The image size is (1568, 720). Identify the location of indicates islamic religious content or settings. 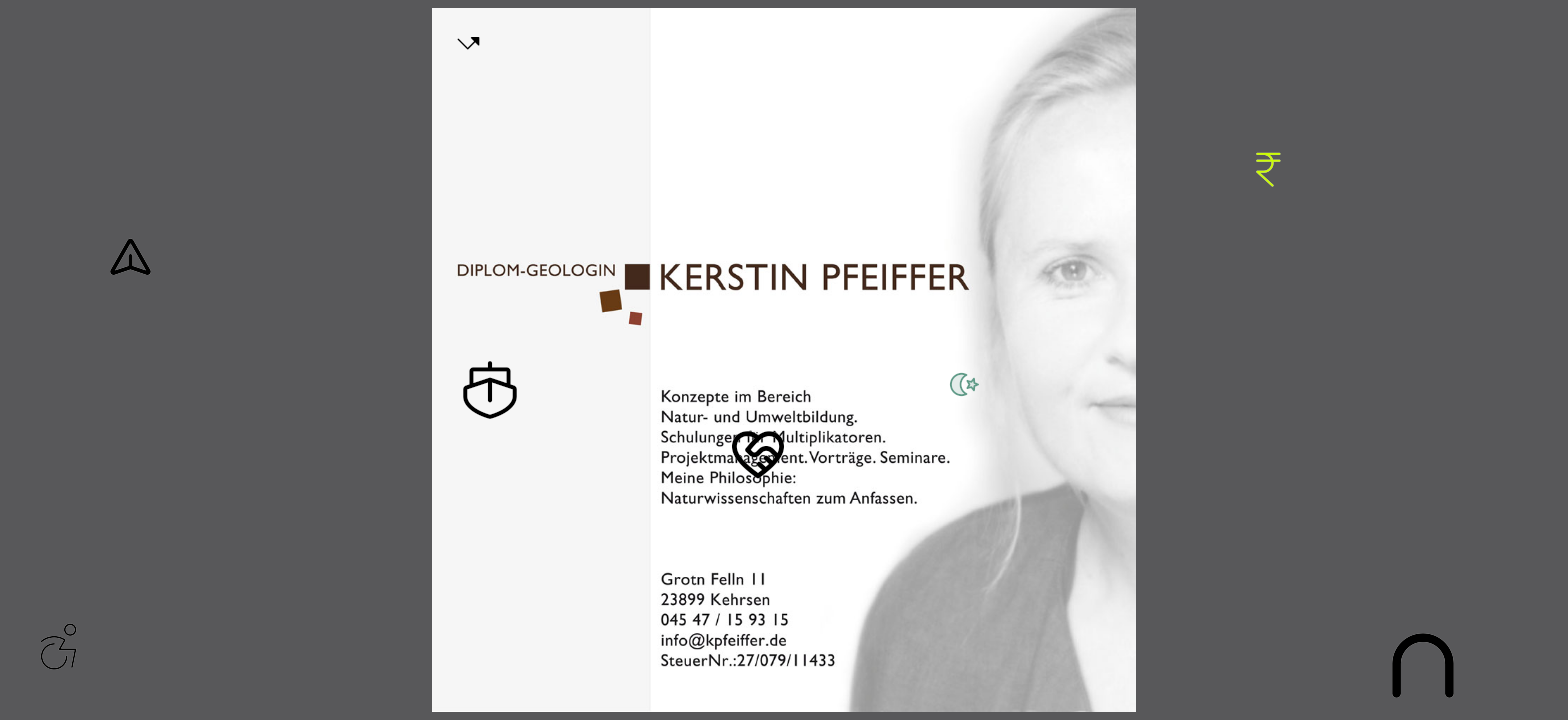
(963, 384).